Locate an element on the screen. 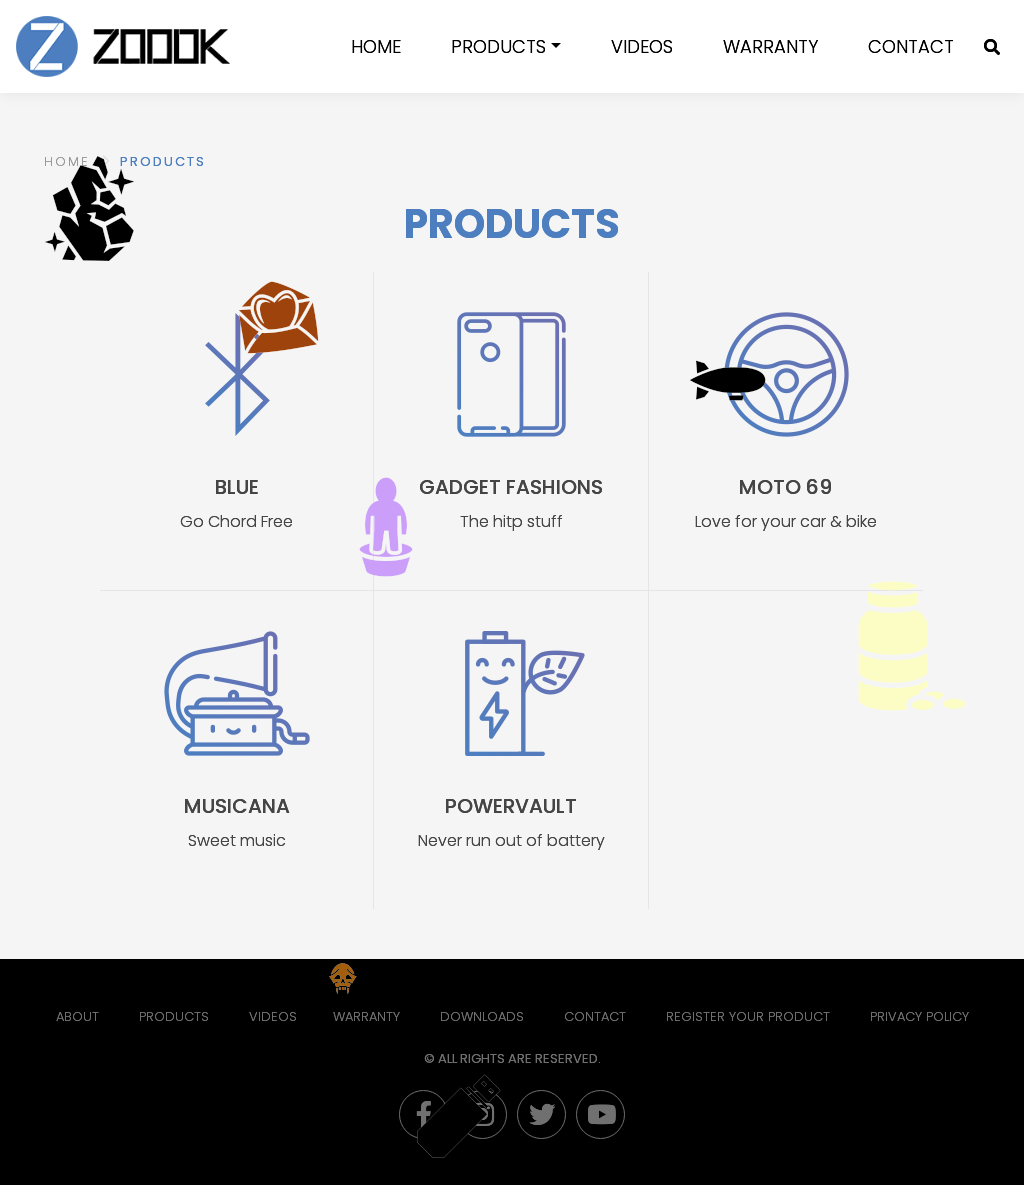 The height and width of the screenshot is (1185, 1024). indicates a trap or penalty in gameplay is located at coordinates (386, 527).